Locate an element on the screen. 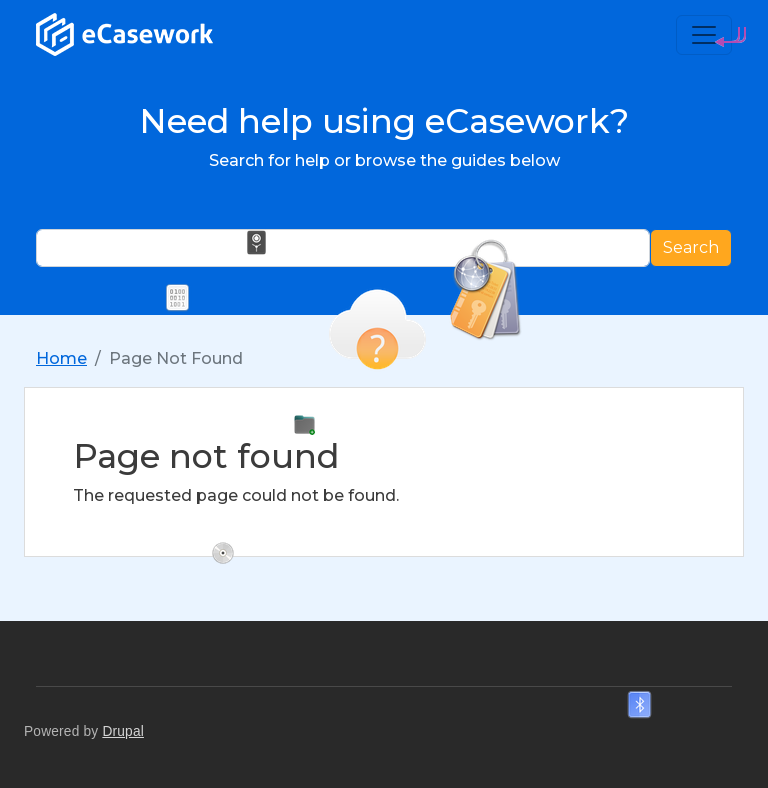  archive selected email messages is located at coordinates (256, 242).